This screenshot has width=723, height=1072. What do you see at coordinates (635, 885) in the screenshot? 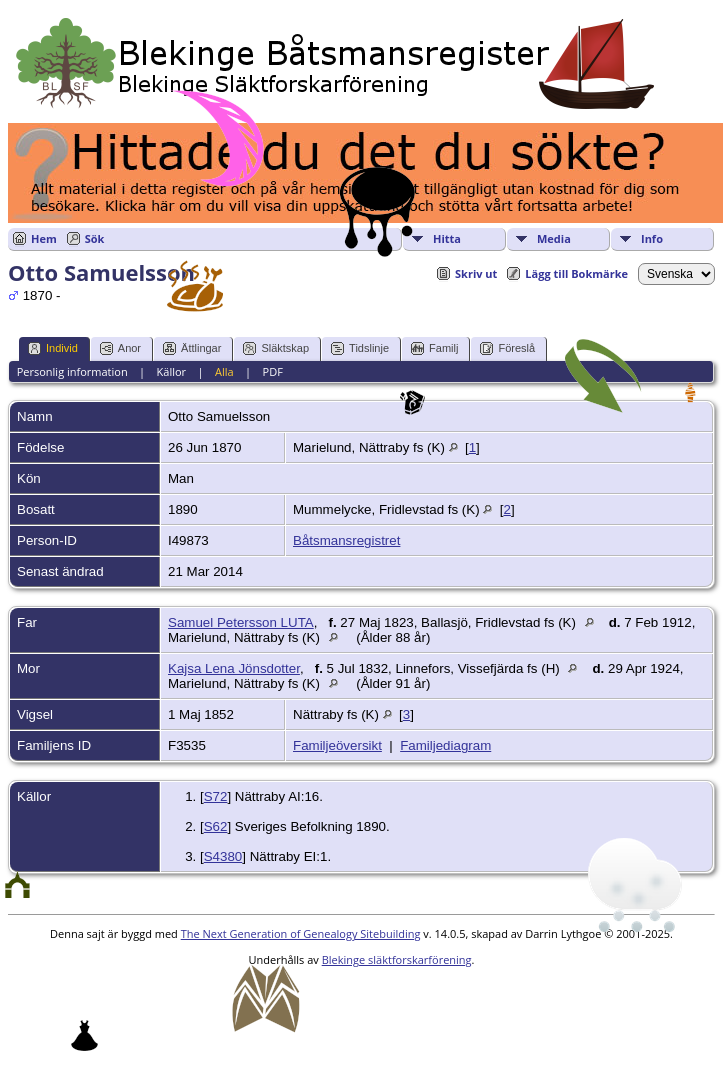
I see `indicates snowy weather conditions` at bounding box center [635, 885].